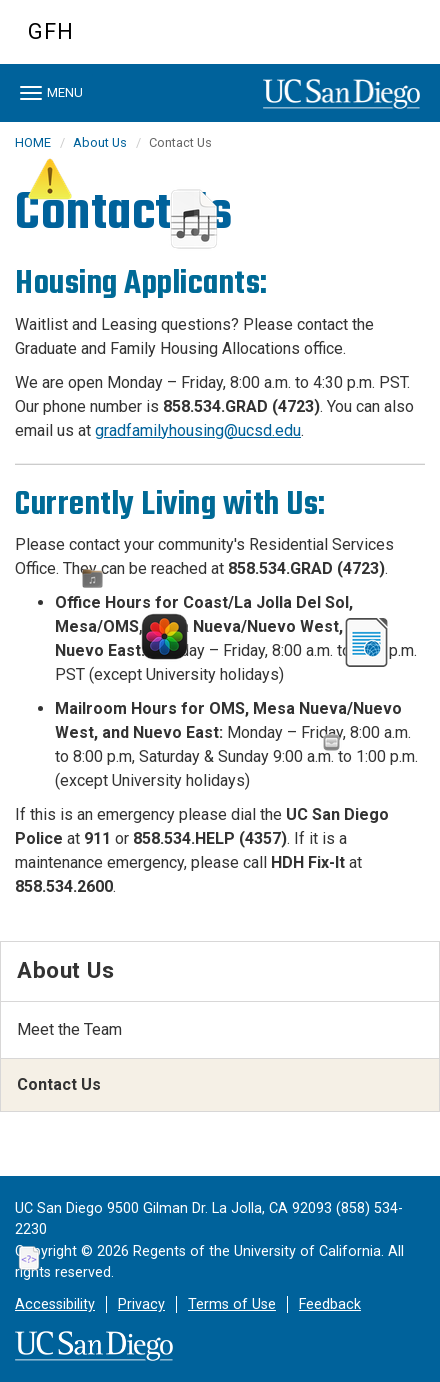  Describe the element at coordinates (29, 1258) in the screenshot. I see `open a PHP source code file` at that location.